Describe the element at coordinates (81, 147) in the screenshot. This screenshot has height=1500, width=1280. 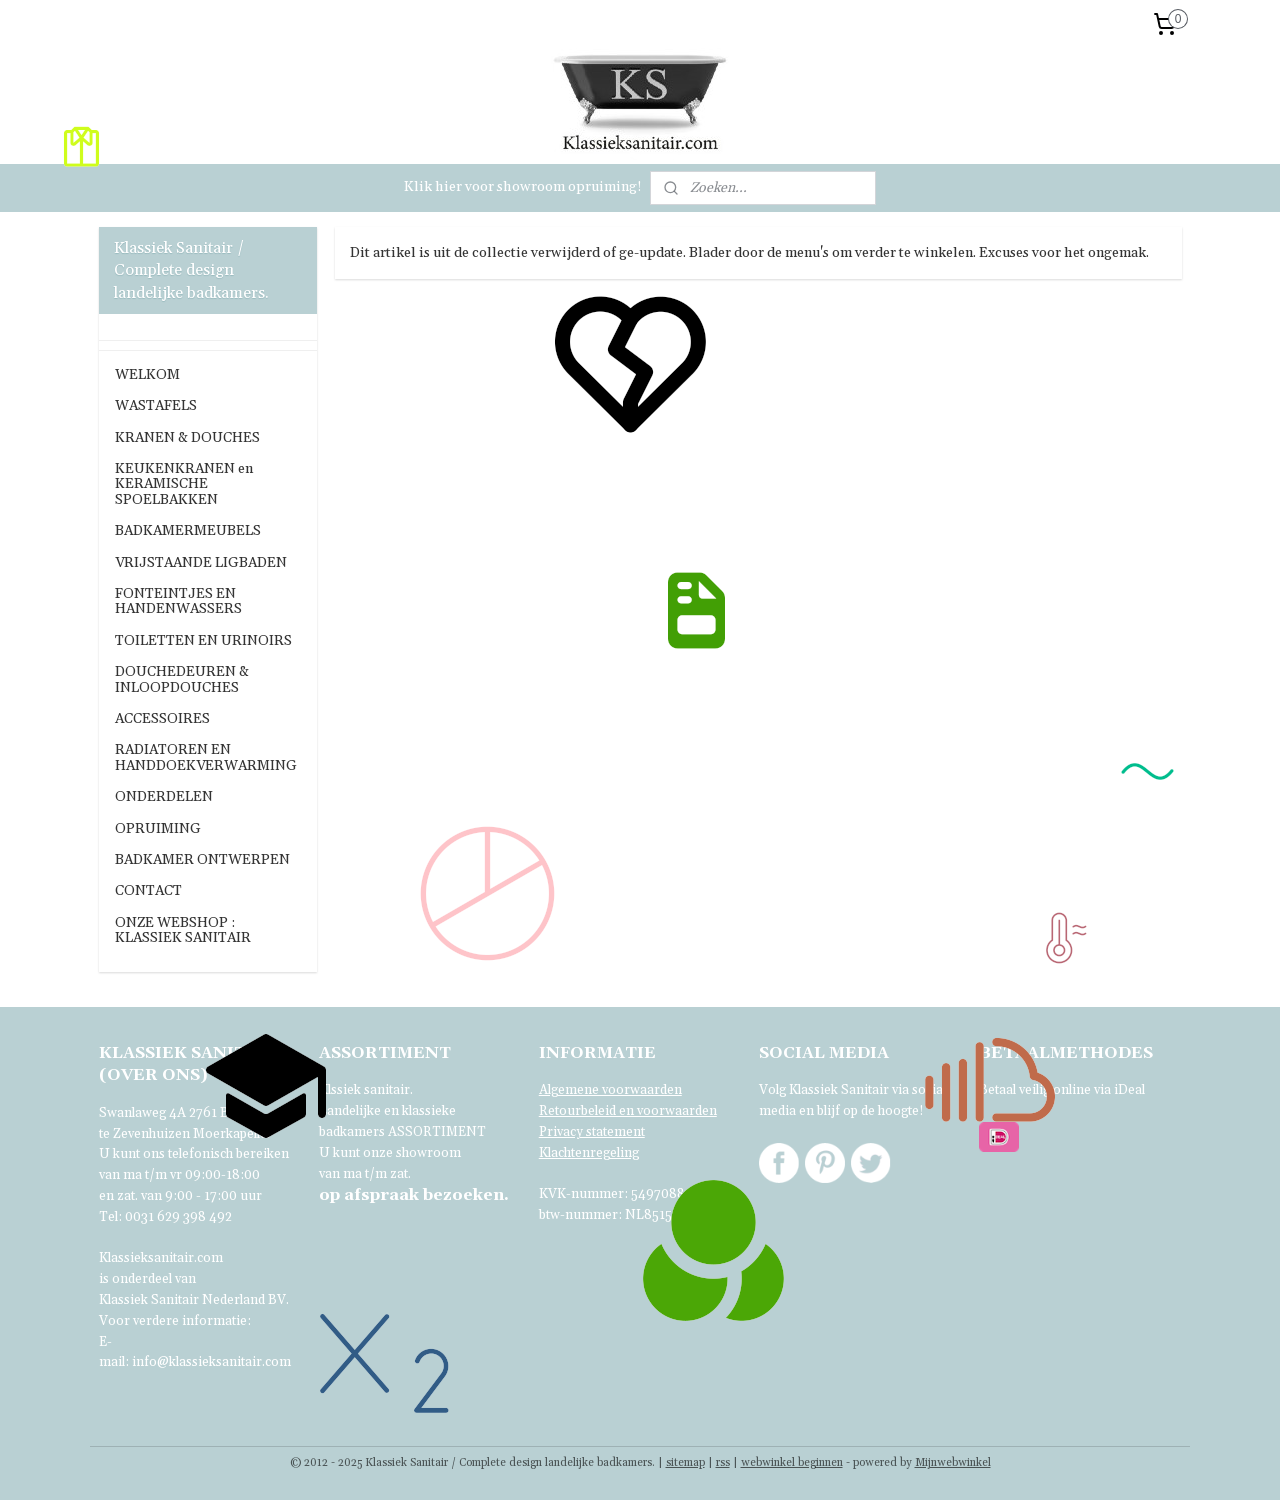
I see `view clothing or apparel items` at that location.